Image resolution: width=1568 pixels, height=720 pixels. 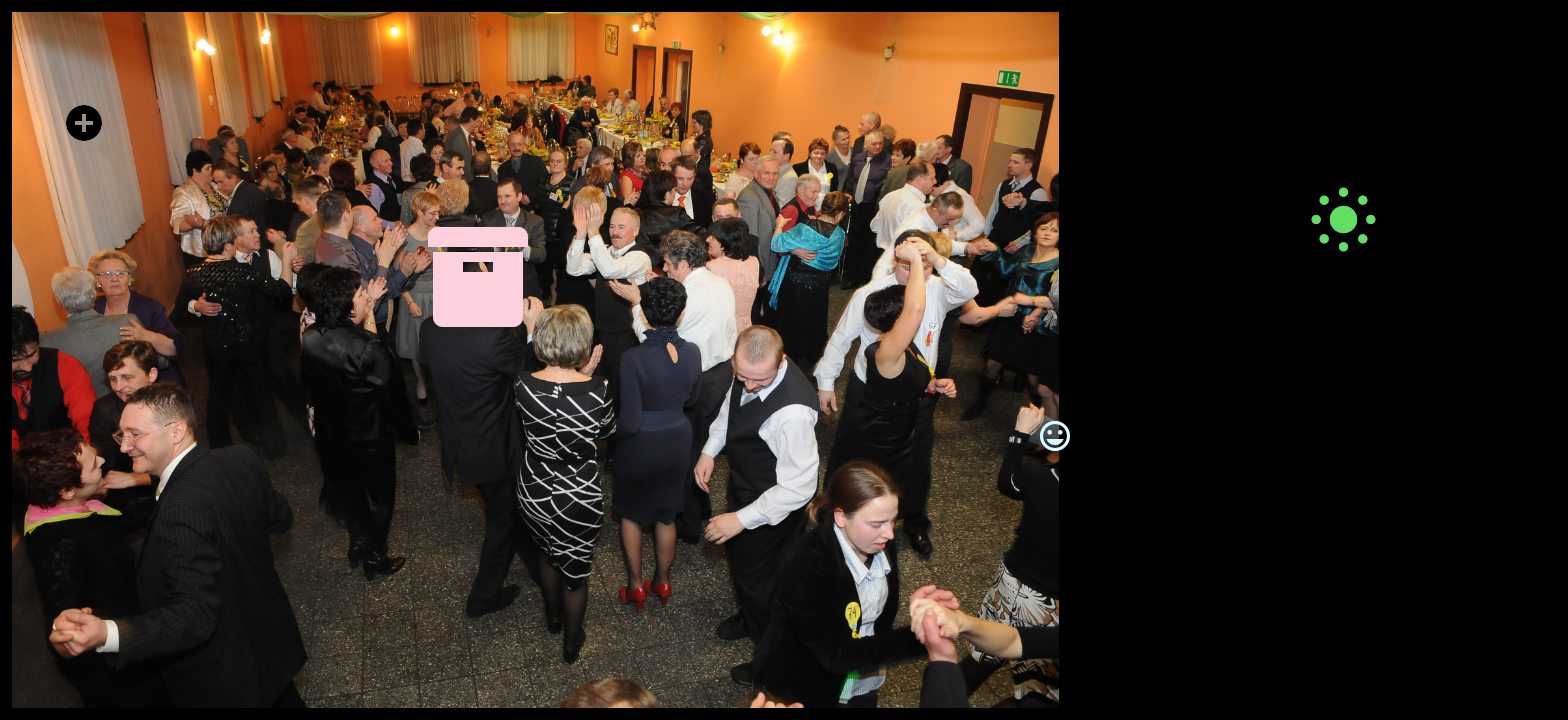 I want to click on decrease screen brightness, so click(x=1343, y=219).